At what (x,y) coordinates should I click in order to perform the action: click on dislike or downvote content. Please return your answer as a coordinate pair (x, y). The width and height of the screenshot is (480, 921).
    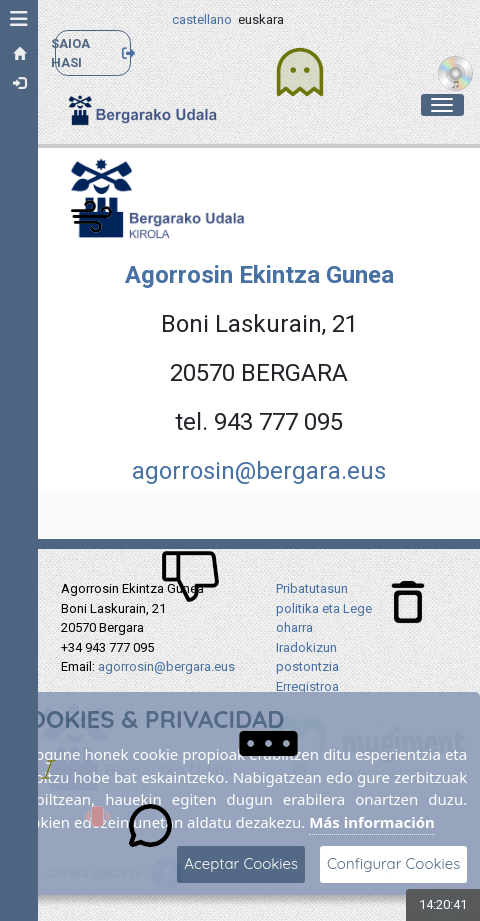
    Looking at the image, I should click on (190, 573).